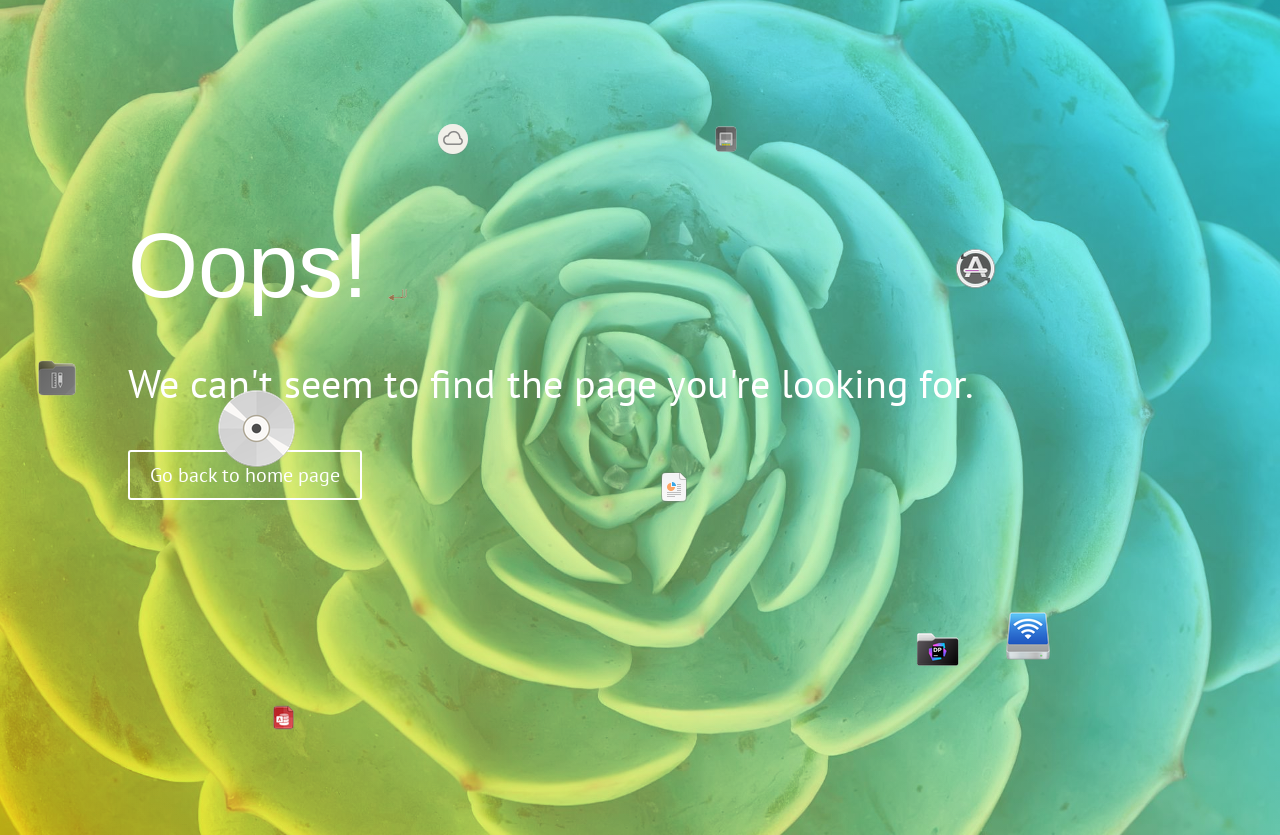  What do you see at coordinates (1028, 637) in the screenshot?
I see `access wireless network storage` at bounding box center [1028, 637].